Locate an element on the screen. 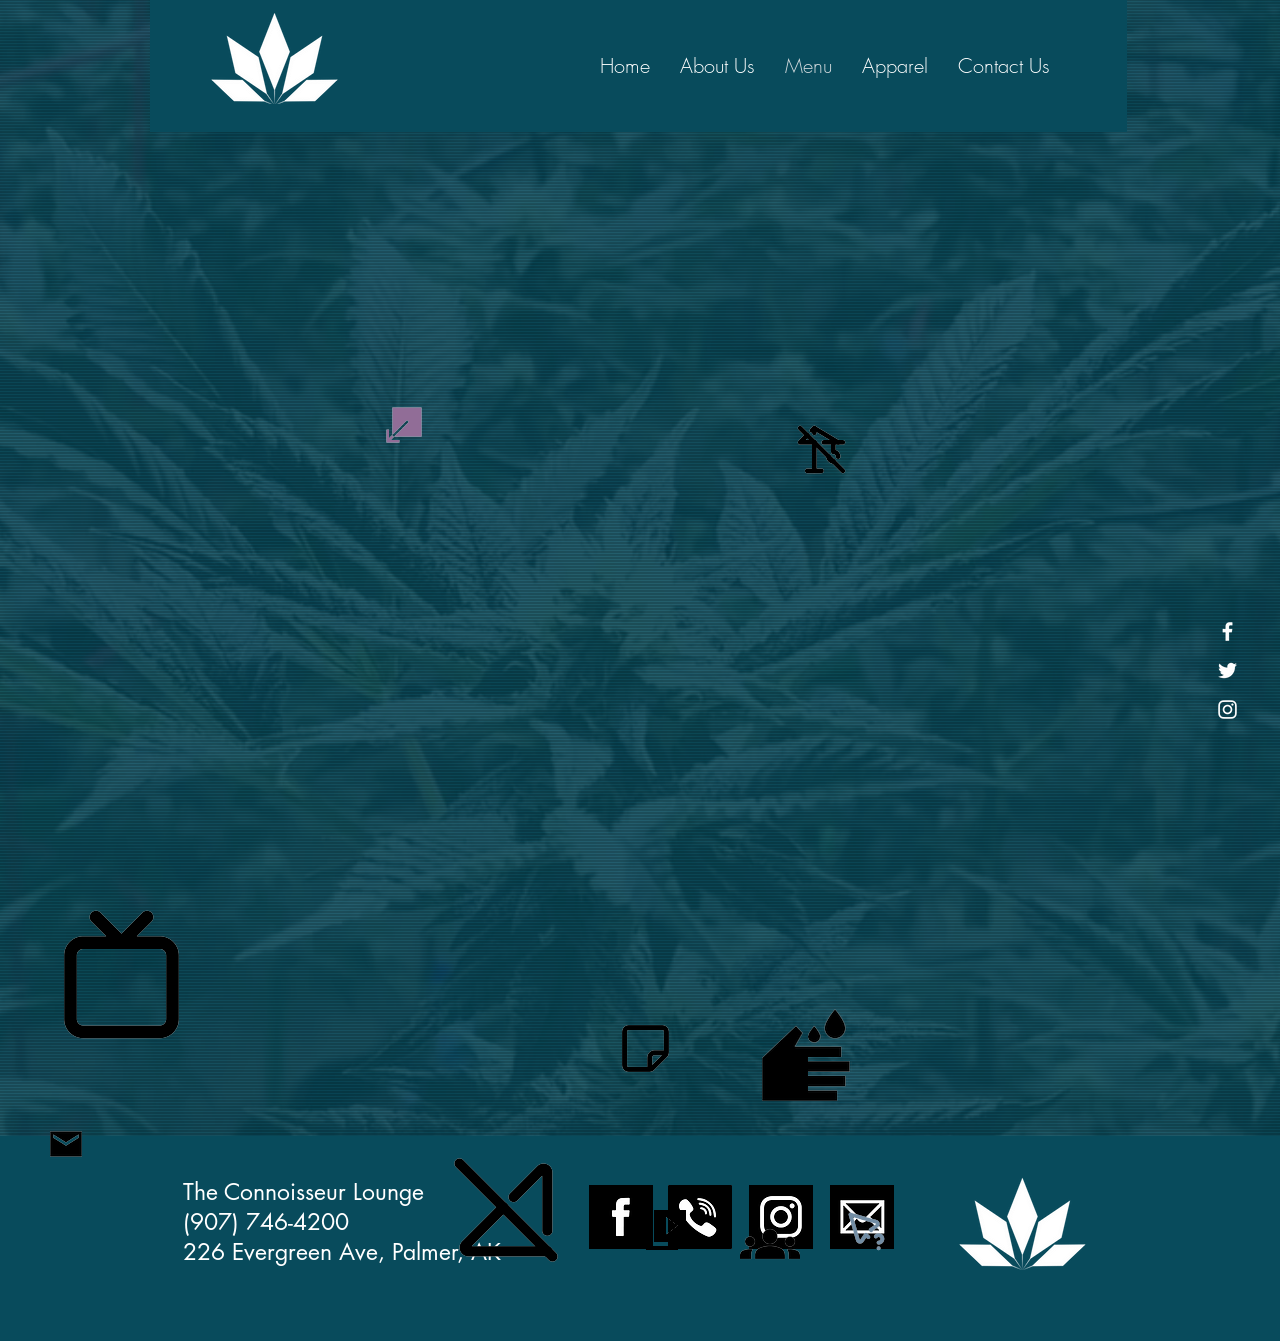  construction crane disabled or unavailable is located at coordinates (821, 449).